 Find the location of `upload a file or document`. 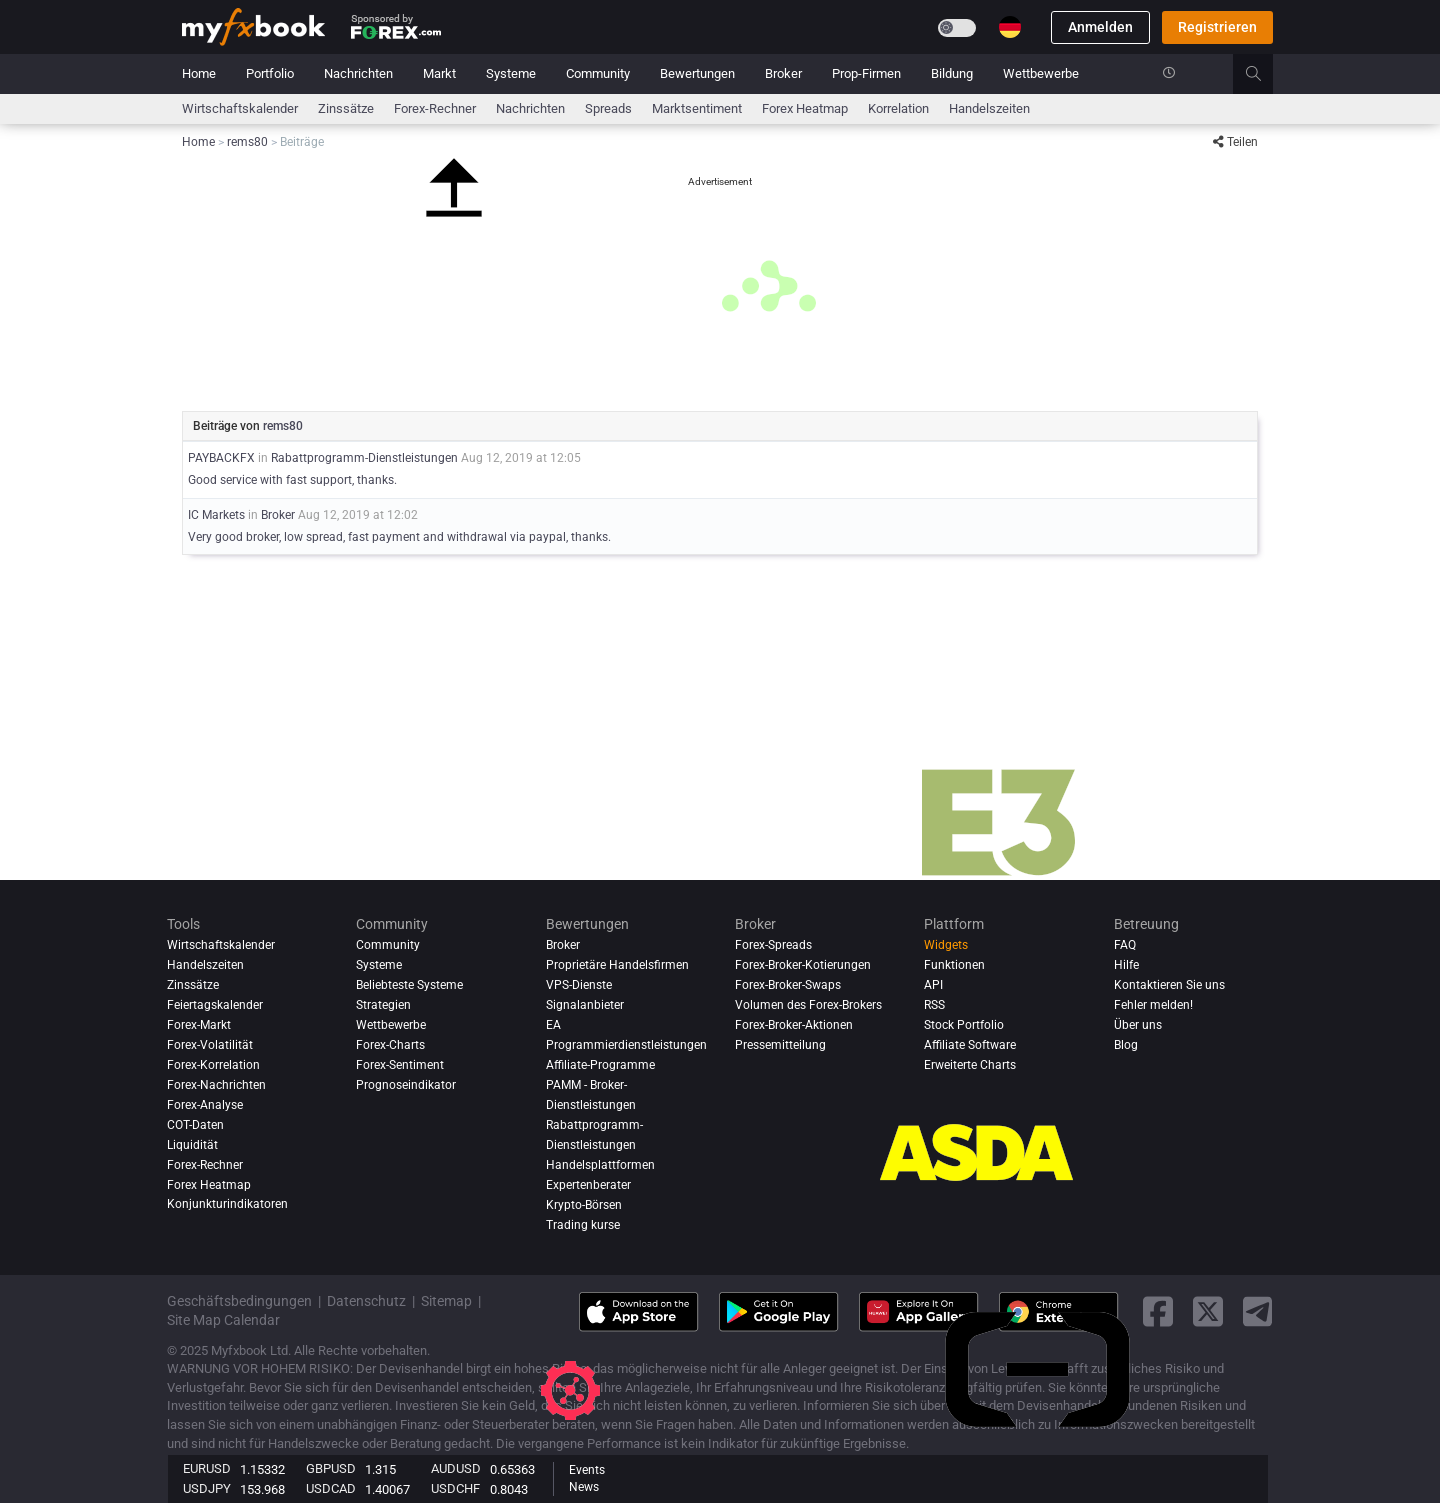

upload a file or document is located at coordinates (454, 189).